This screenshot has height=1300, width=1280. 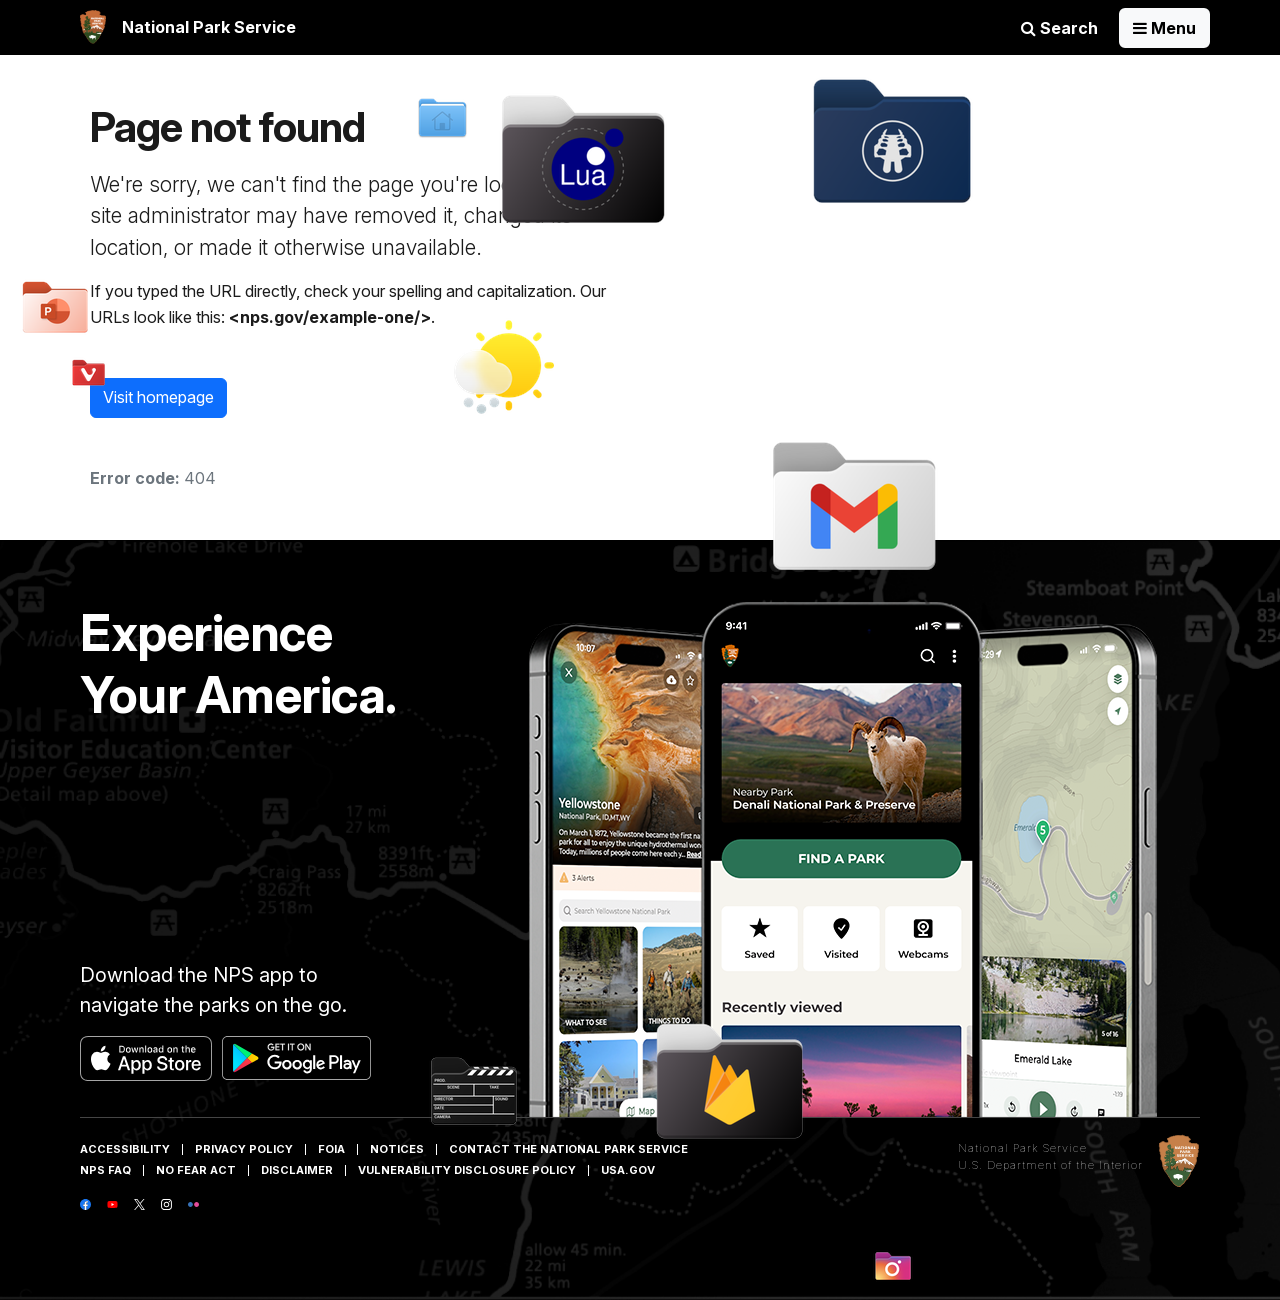 I want to click on open your home folder, so click(x=442, y=117).